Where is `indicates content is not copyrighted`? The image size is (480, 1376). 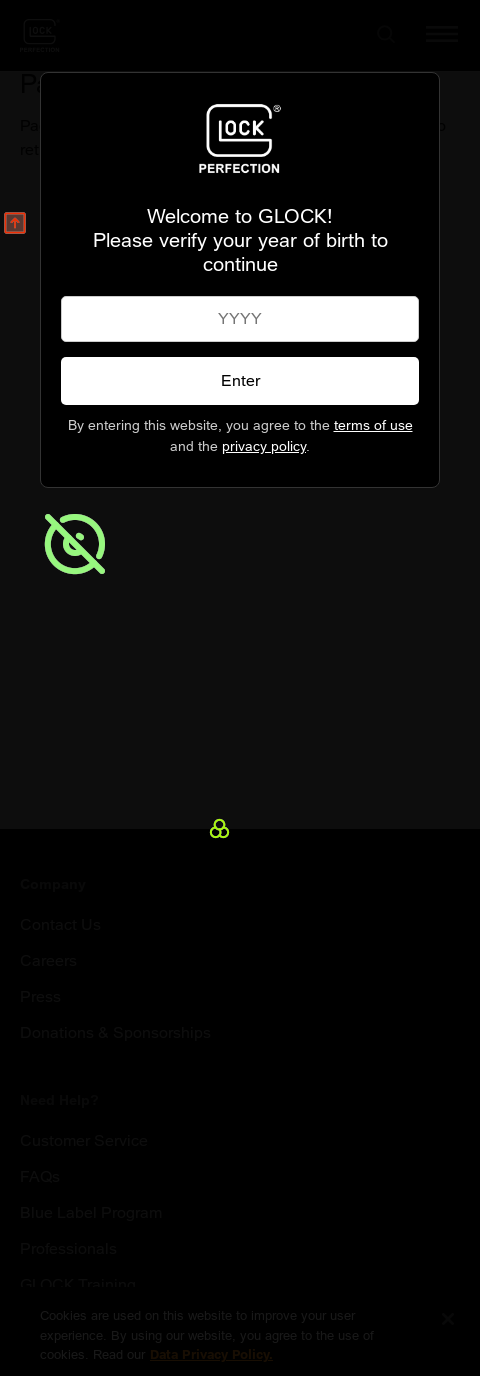
indicates content is not copyrighted is located at coordinates (75, 544).